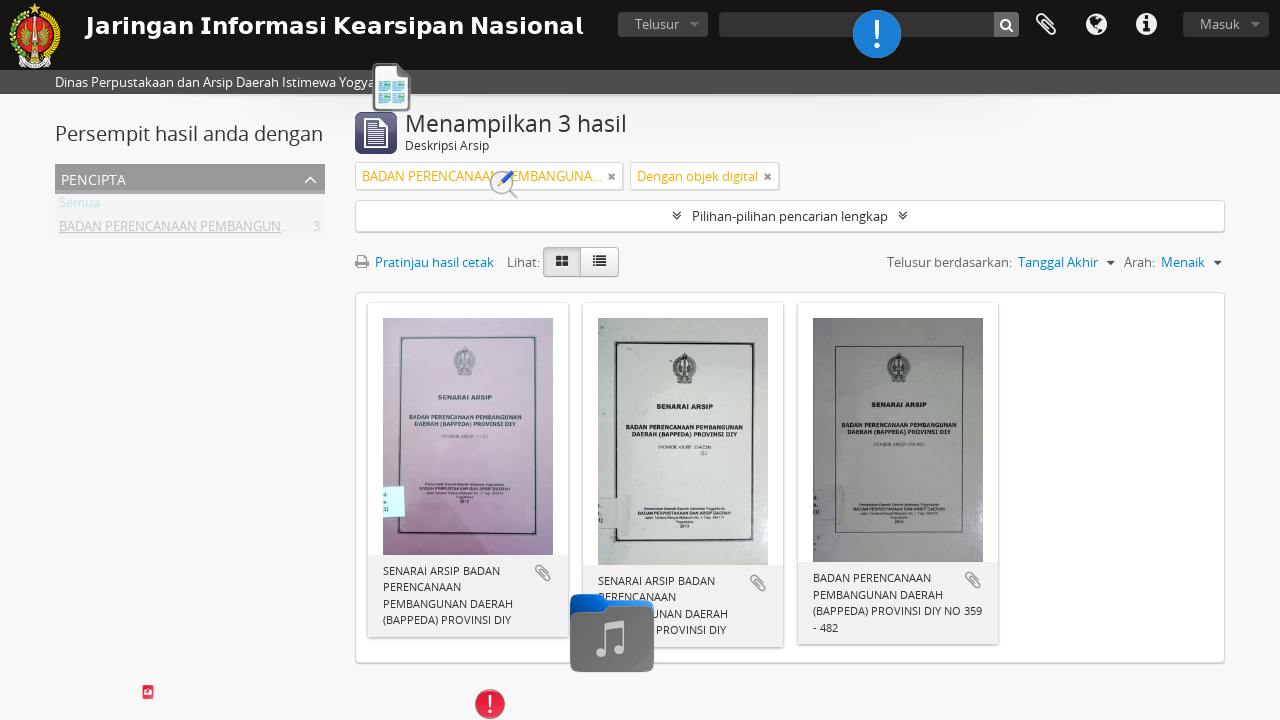 The image size is (1280, 720). I want to click on mark email as important, so click(877, 34).